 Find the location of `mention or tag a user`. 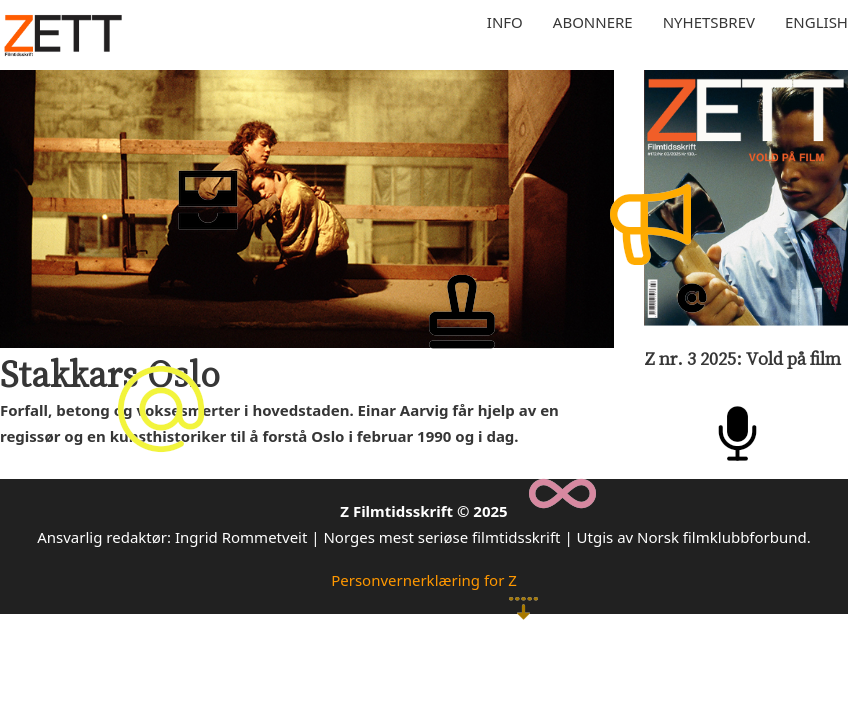

mention or tag a user is located at coordinates (161, 409).